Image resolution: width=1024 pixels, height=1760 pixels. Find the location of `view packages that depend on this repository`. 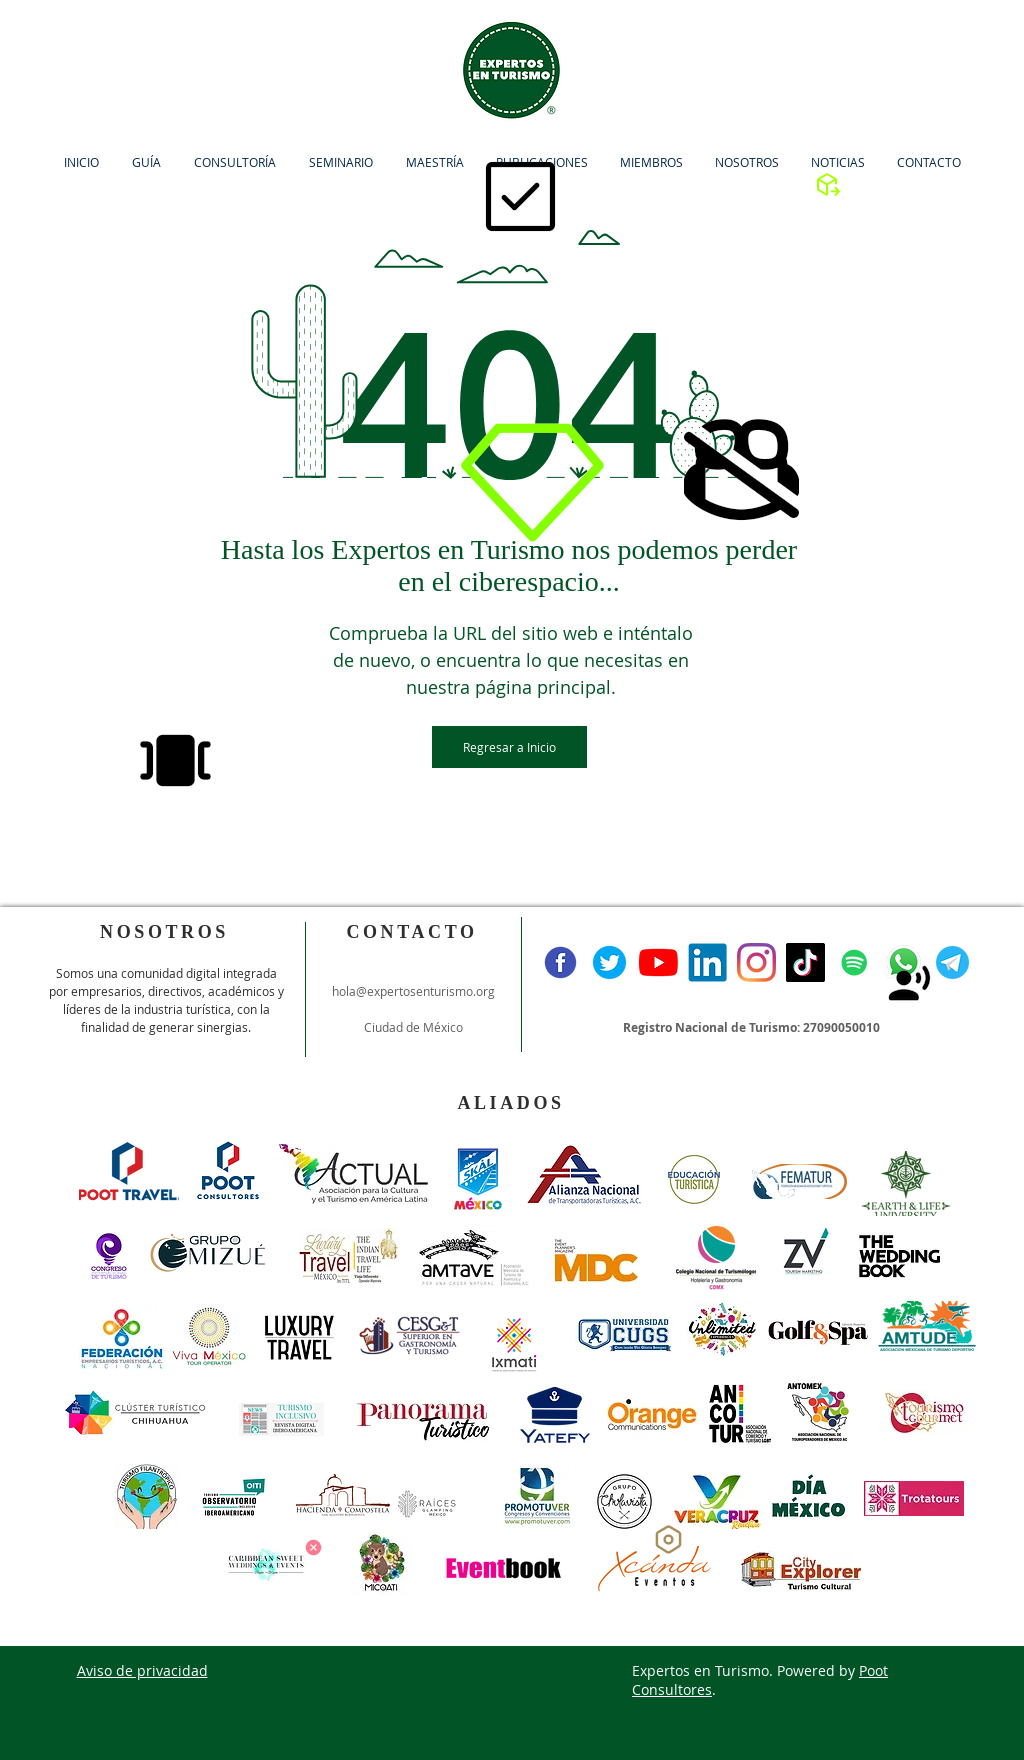

view packages that depend on this repository is located at coordinates (828, 184).